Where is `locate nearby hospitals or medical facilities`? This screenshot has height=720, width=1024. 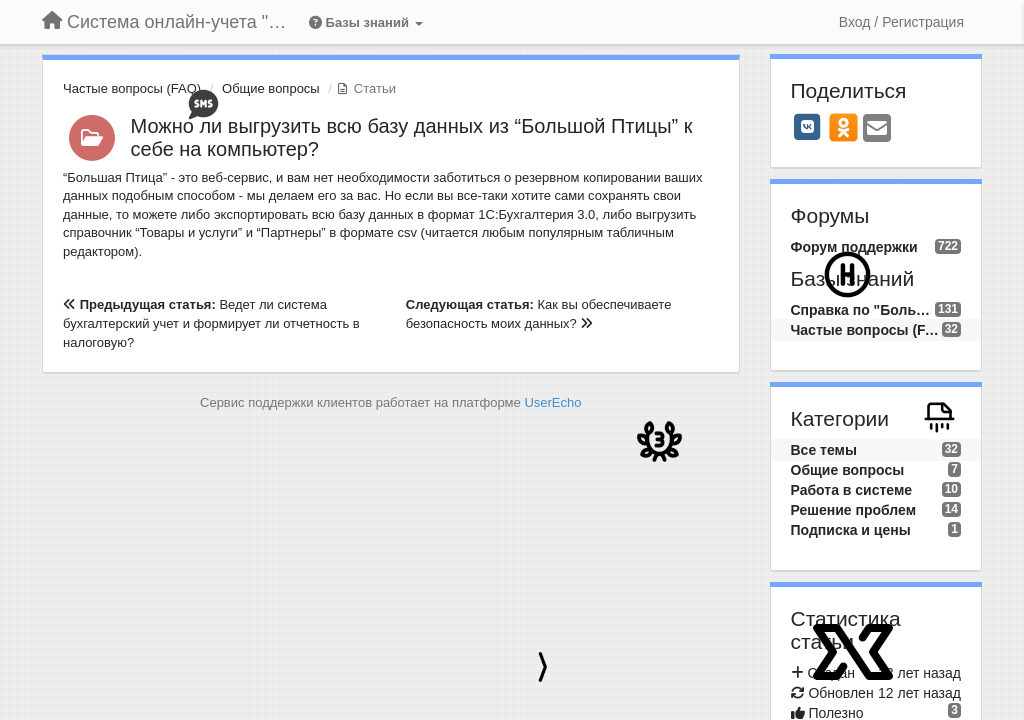
locate nearby hospitals or medical facilities is located at coordinates (847, 274).